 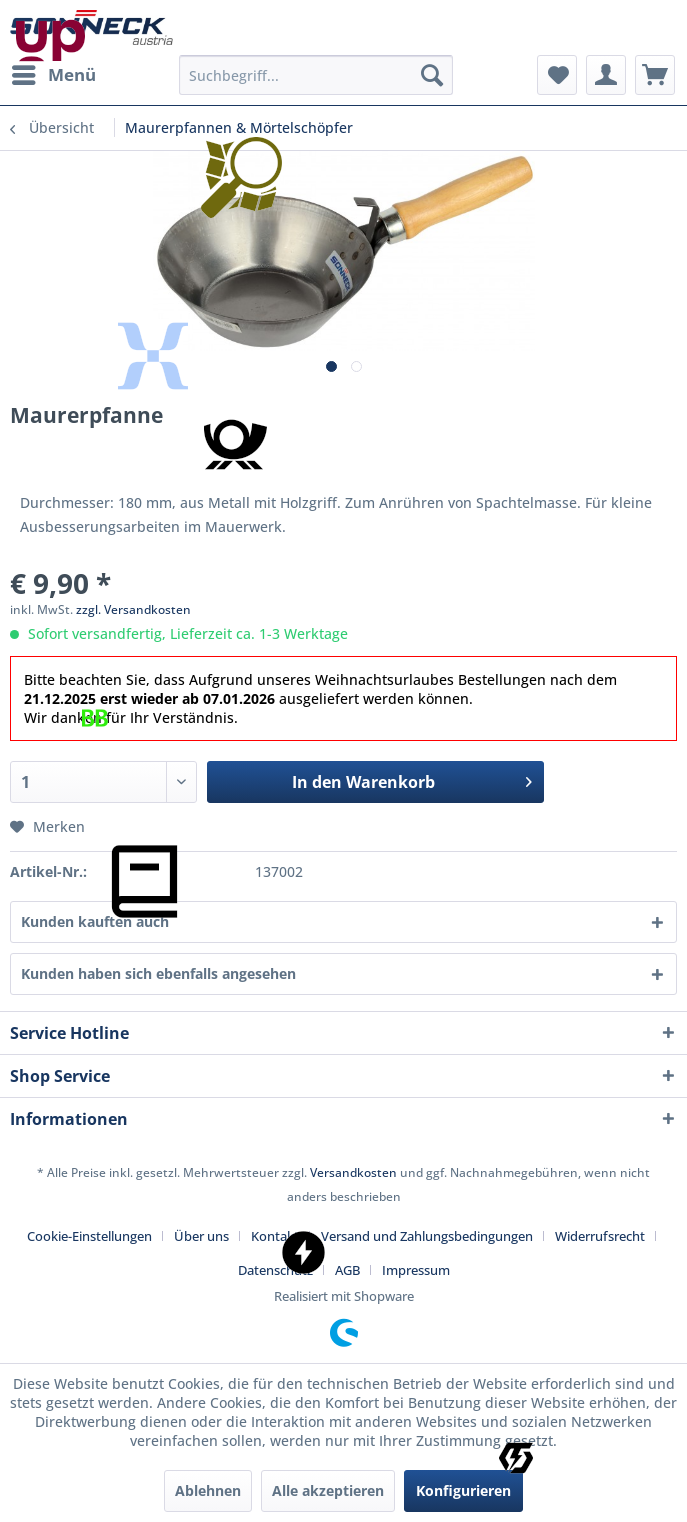 What do you see at coordinates (241, 177) in the screenshot?
I see `open OpenStreetMap application` at bounding box center [241, 177].